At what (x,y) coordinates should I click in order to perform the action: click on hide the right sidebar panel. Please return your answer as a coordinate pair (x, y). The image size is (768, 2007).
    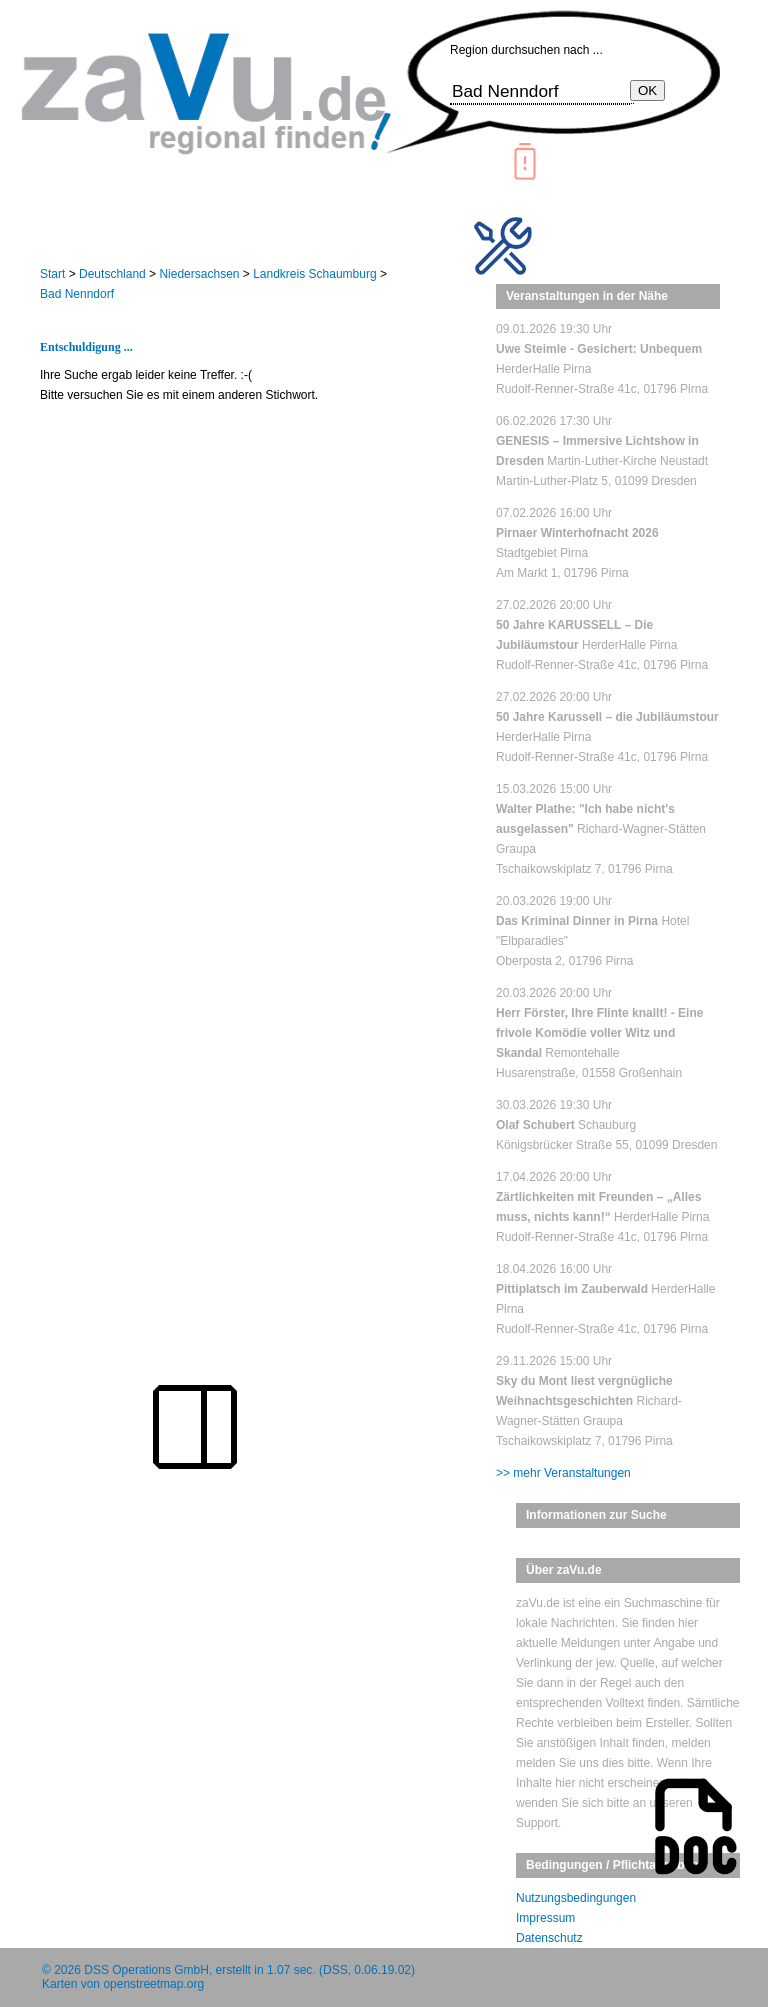
    Looking at the image, I should click on (195, 1427).